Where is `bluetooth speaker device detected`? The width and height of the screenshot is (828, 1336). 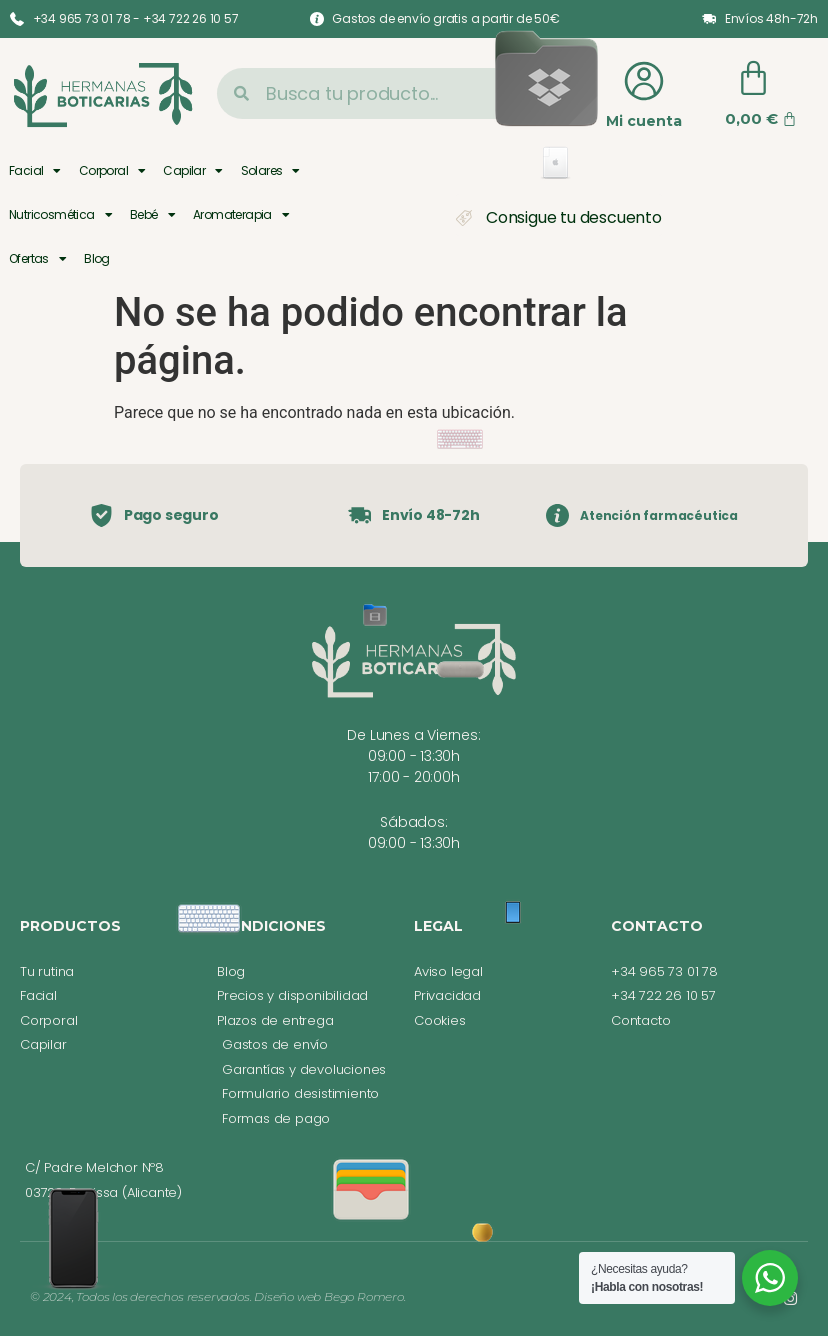 bluetooth speaker device detected is located at coordinates (460, 669).